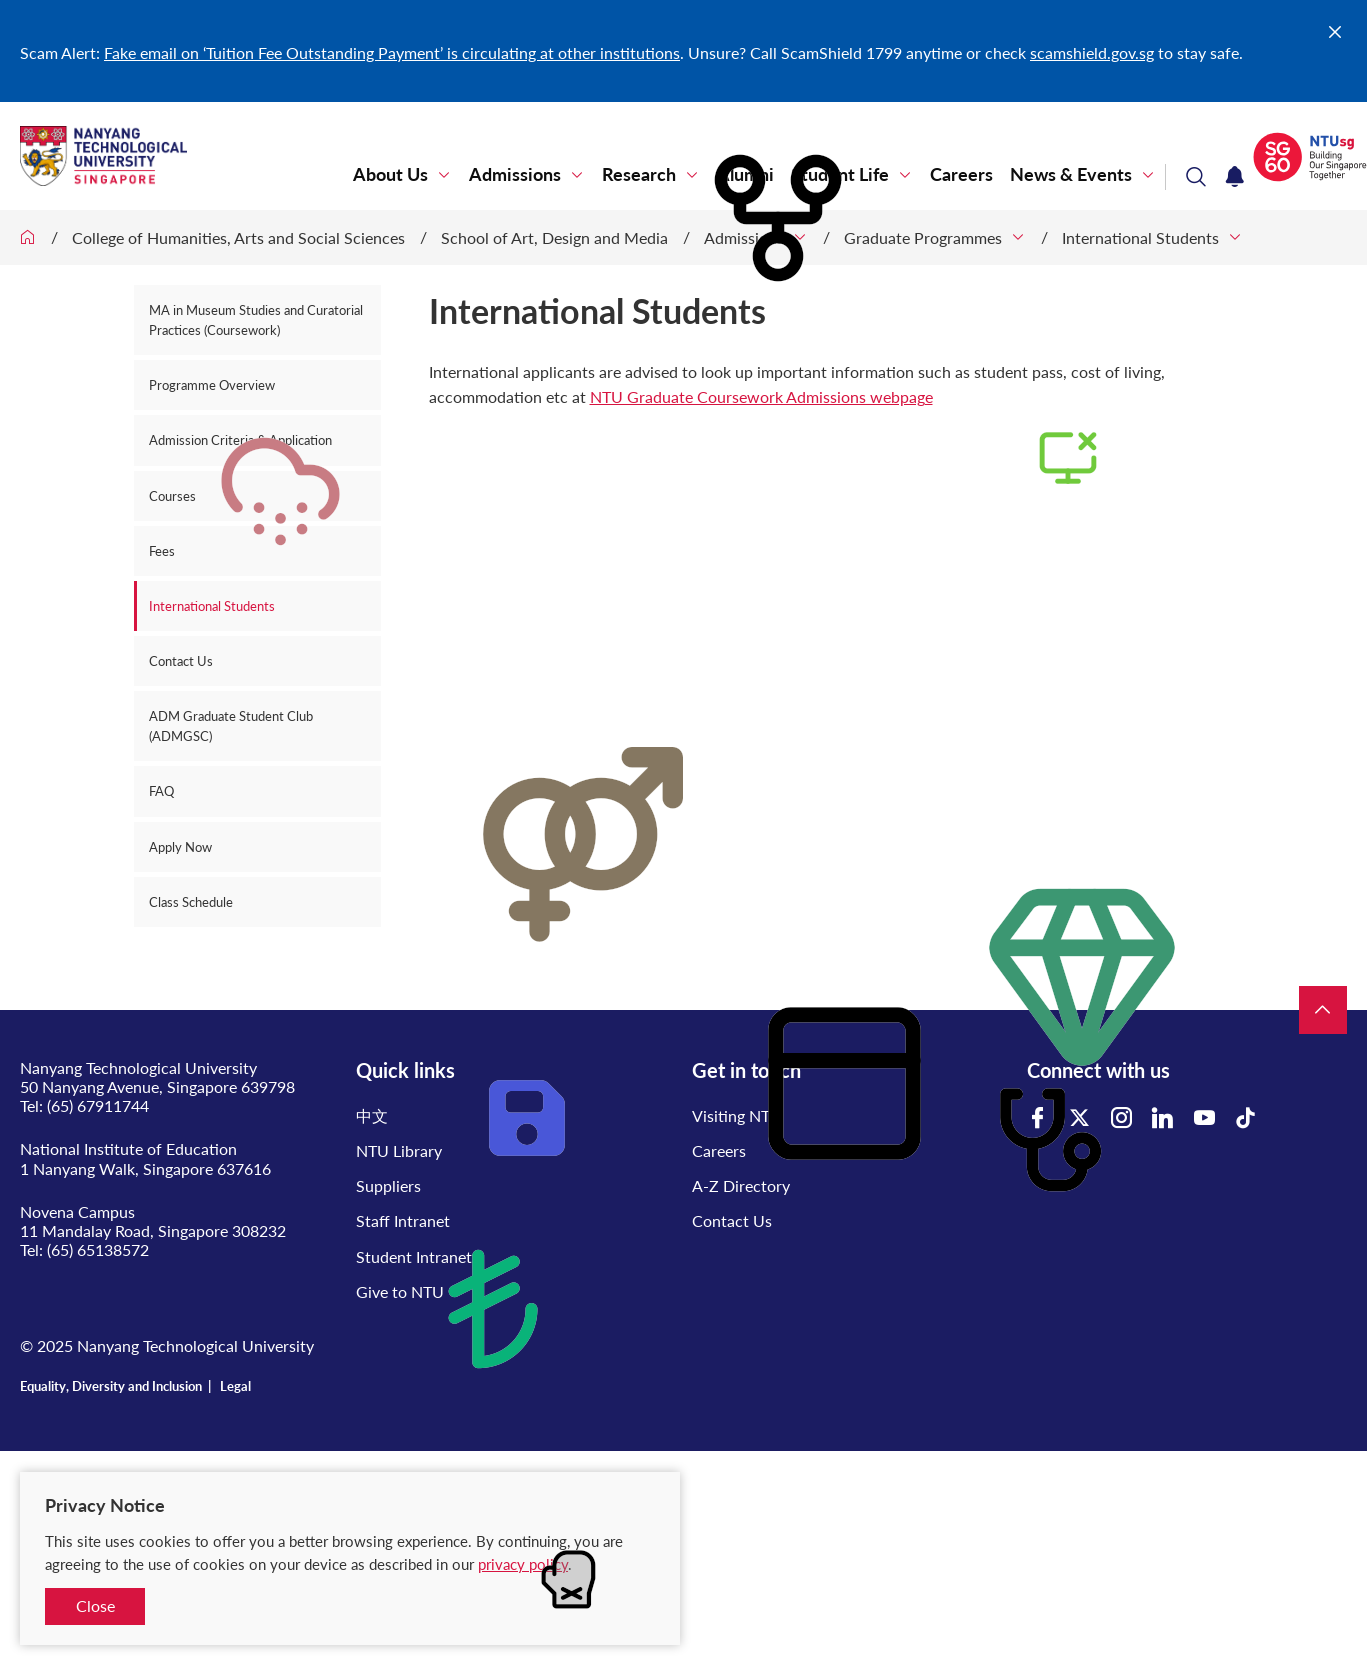  I want to click on save current file or document, so click(527, 1118).